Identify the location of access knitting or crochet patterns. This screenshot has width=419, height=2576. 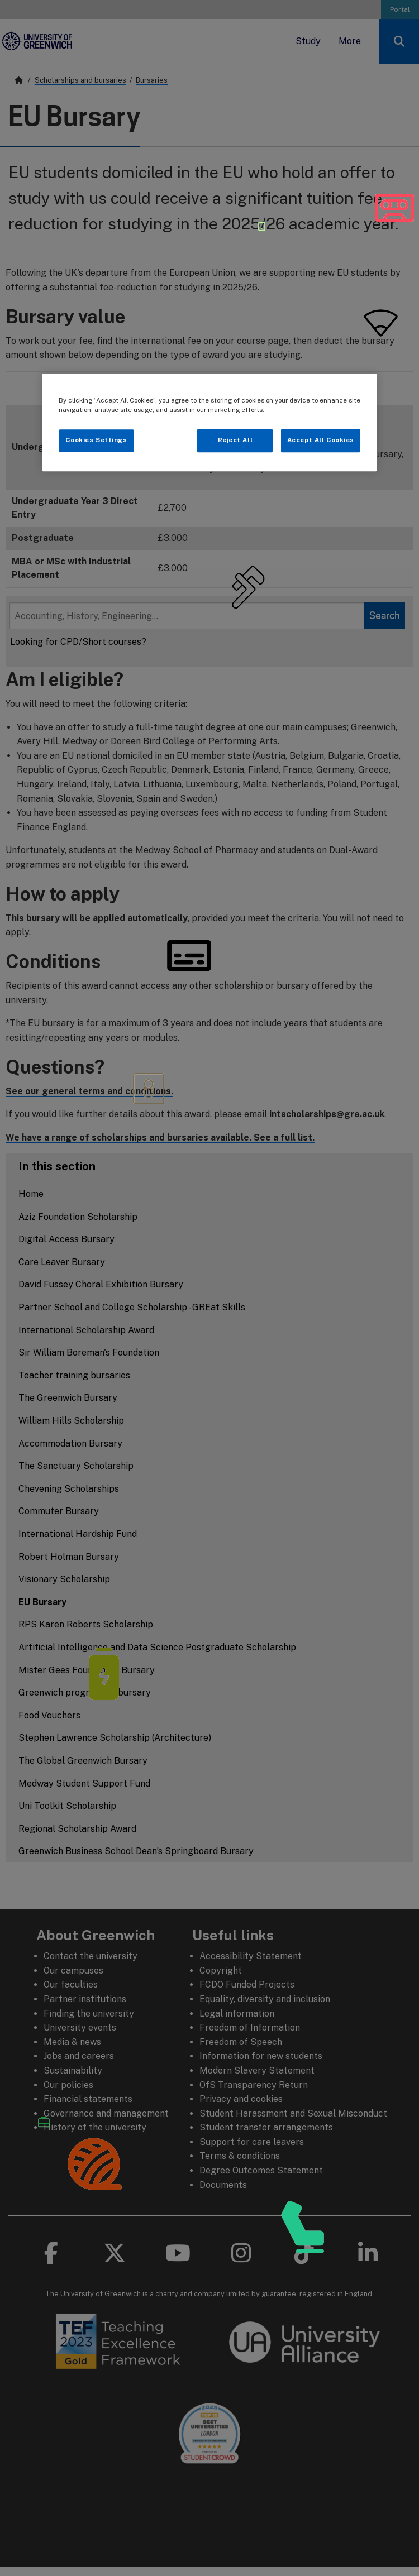
(94, 2164).